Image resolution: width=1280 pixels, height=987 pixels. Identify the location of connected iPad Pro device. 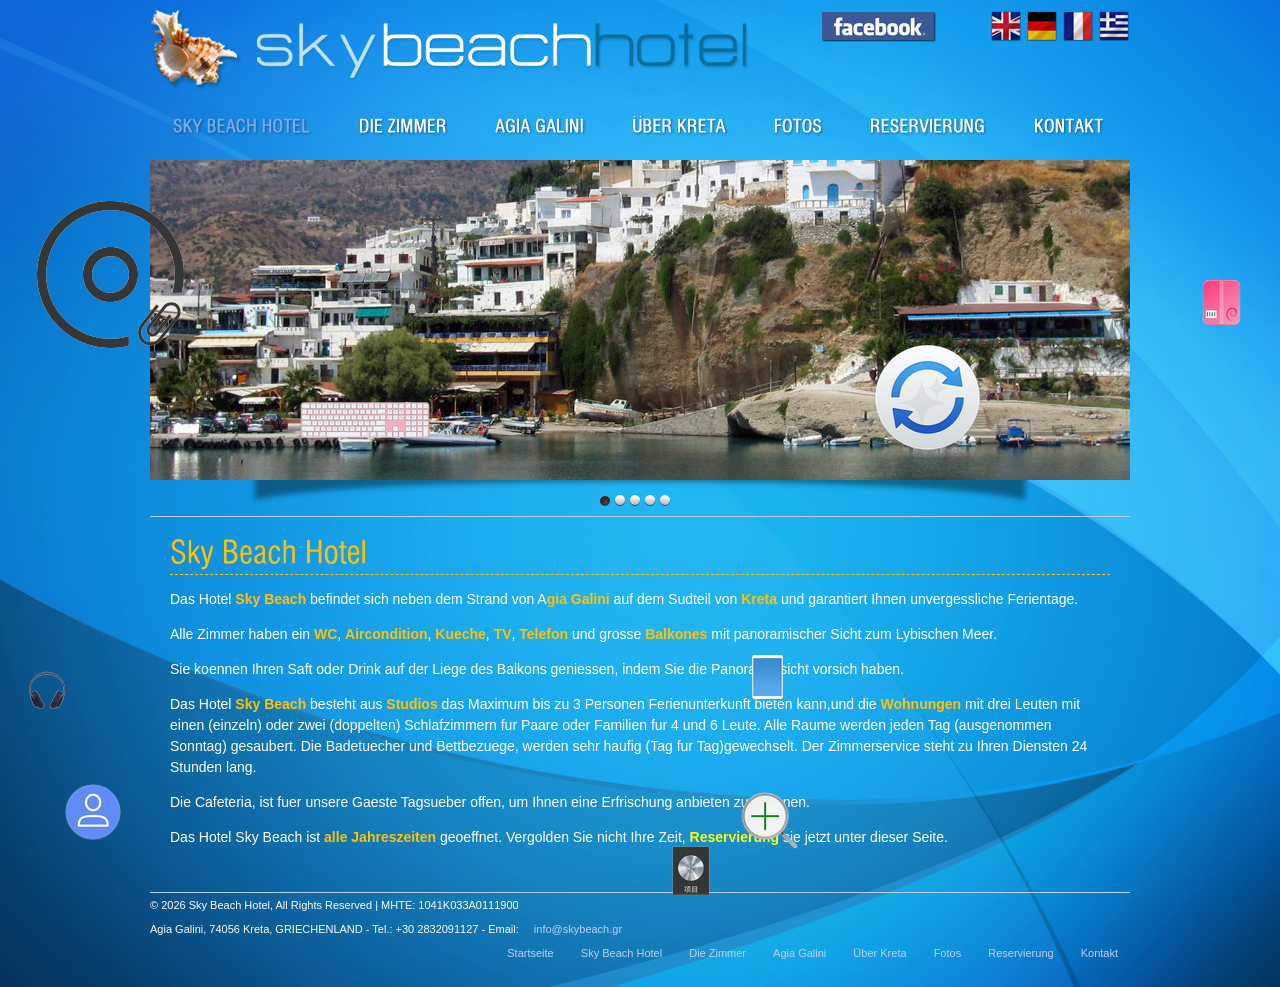
(767, 677).